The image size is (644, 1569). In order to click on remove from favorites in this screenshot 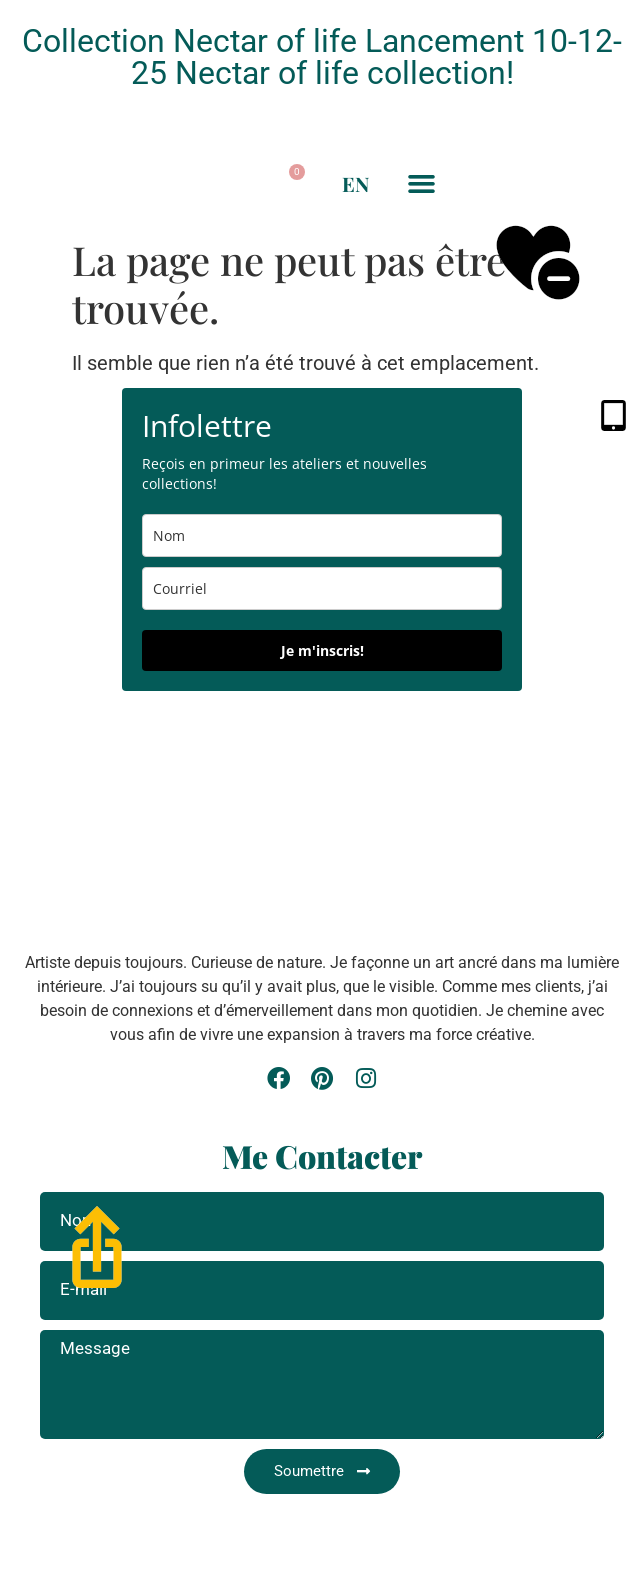, I will do `click(538, 258)`.